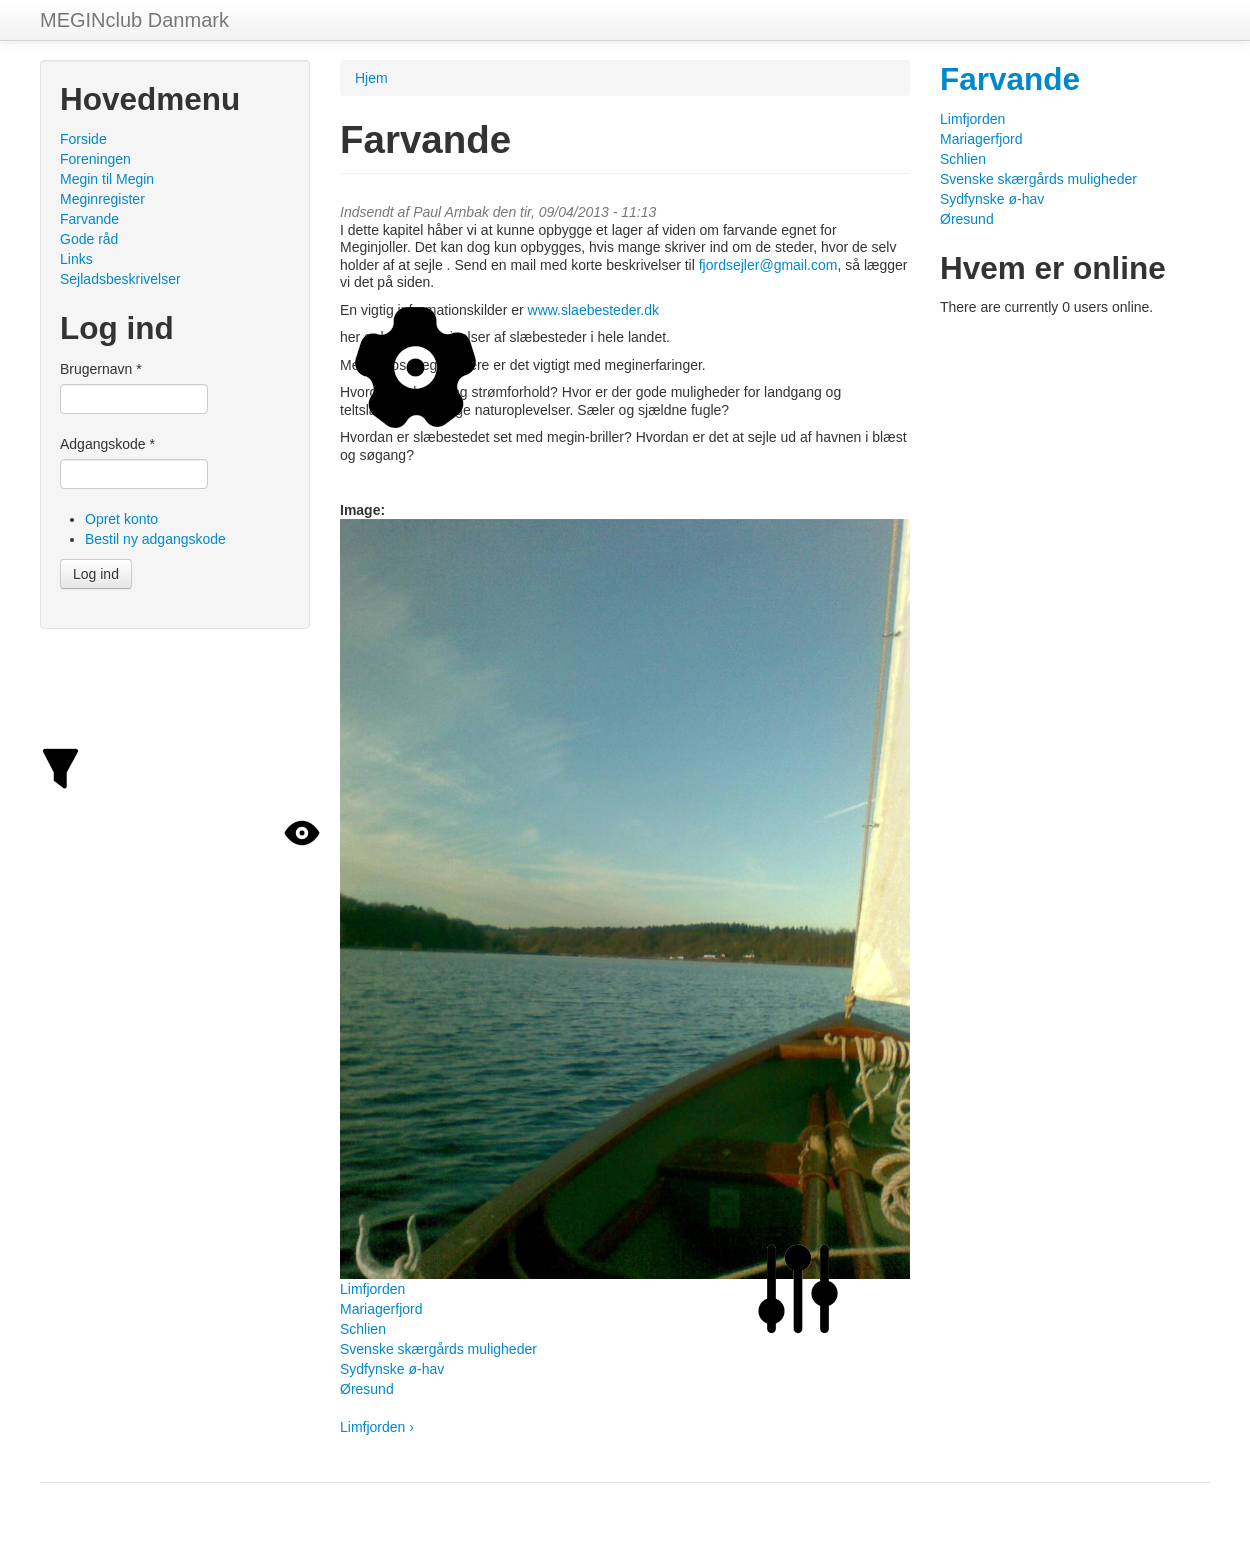  What do you see at coordinates (60, 766) in the screenshot?
I see `filter results or content` at bounding box center [60, 766].